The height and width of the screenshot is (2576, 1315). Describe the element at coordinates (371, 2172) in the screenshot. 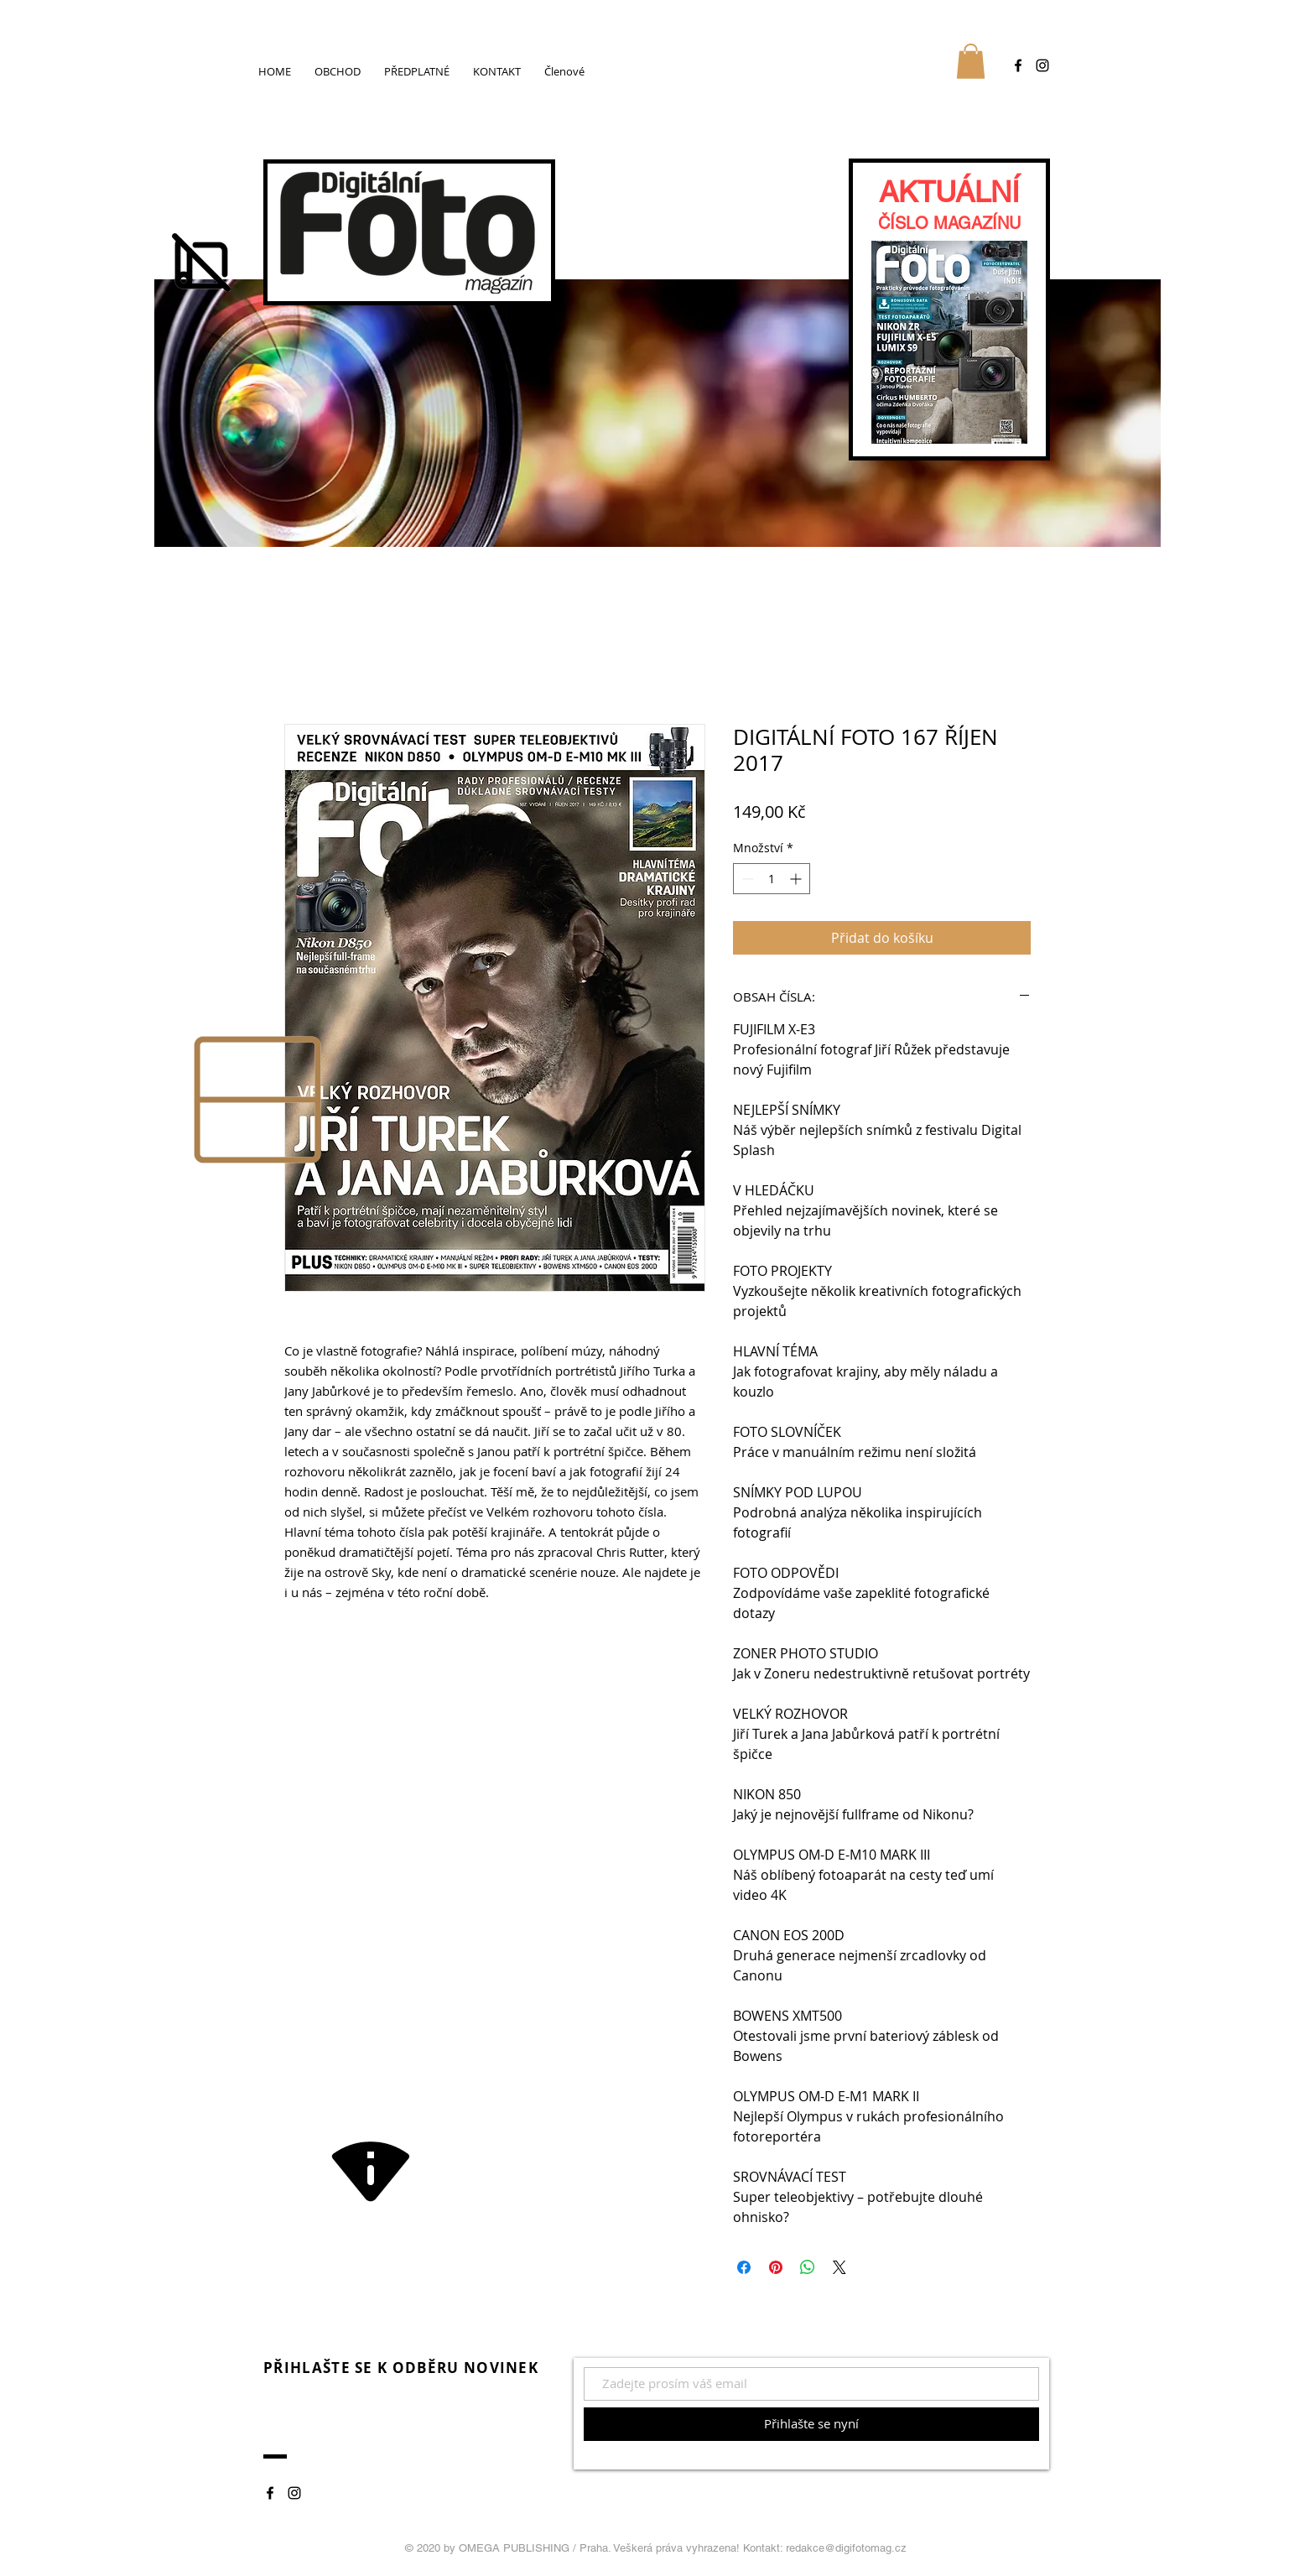

I see `scan for available wifi networks` at that location.